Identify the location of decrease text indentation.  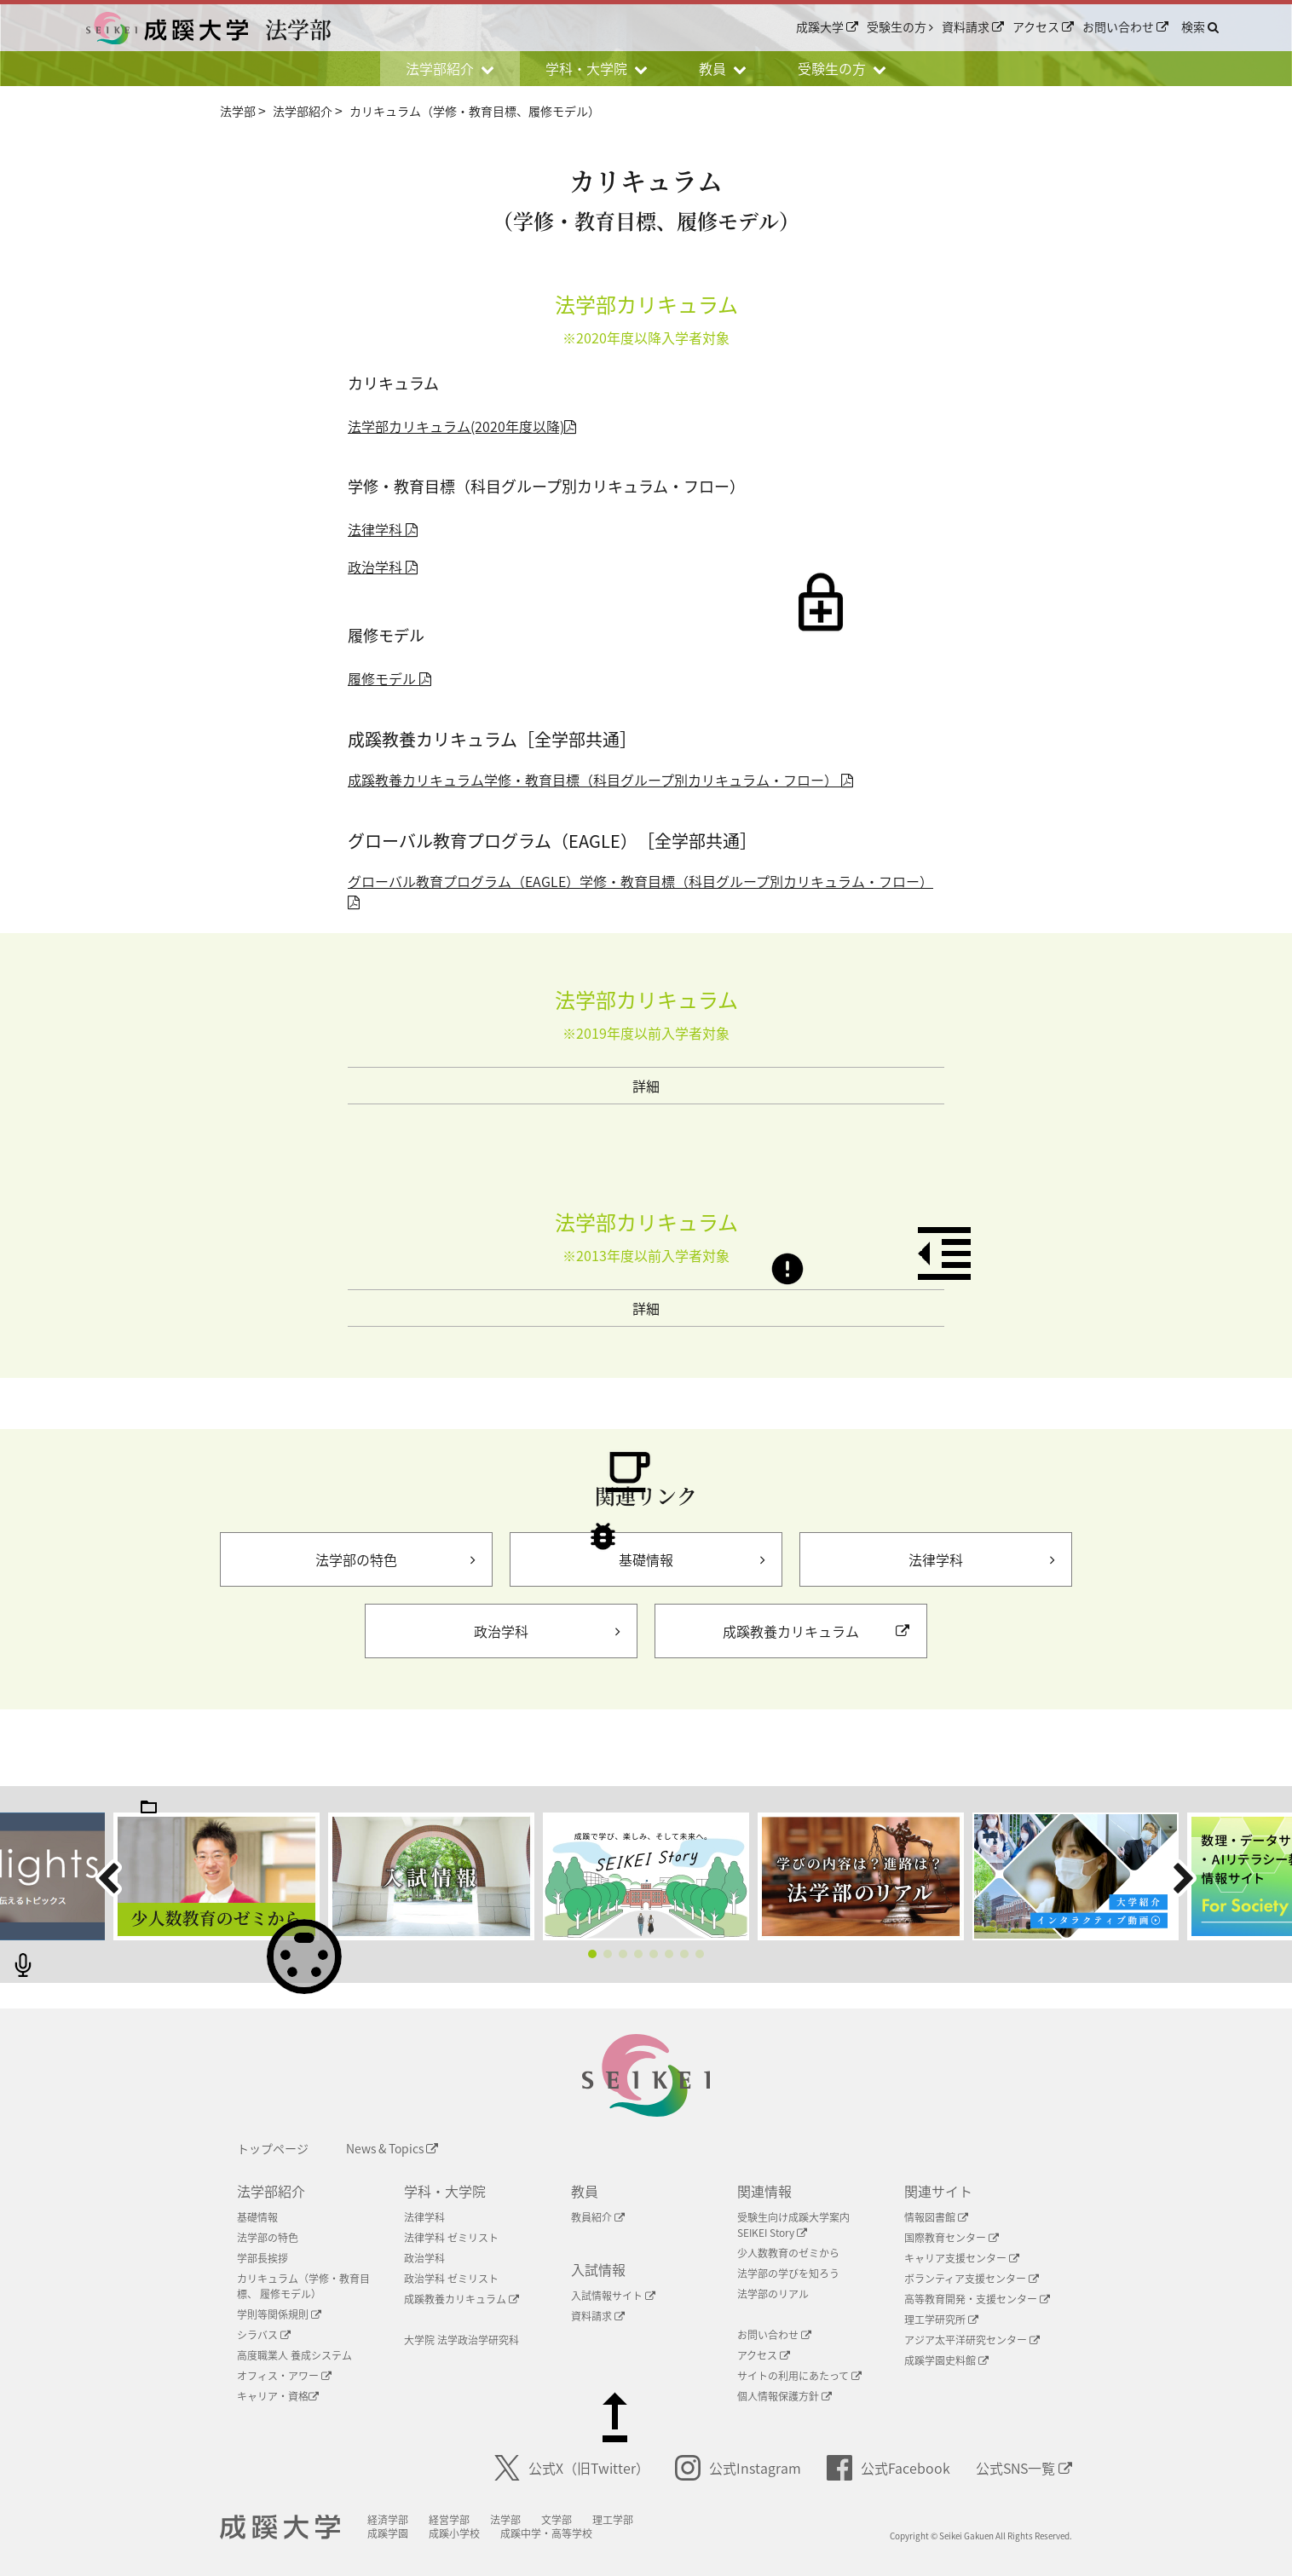
(944, 1253).